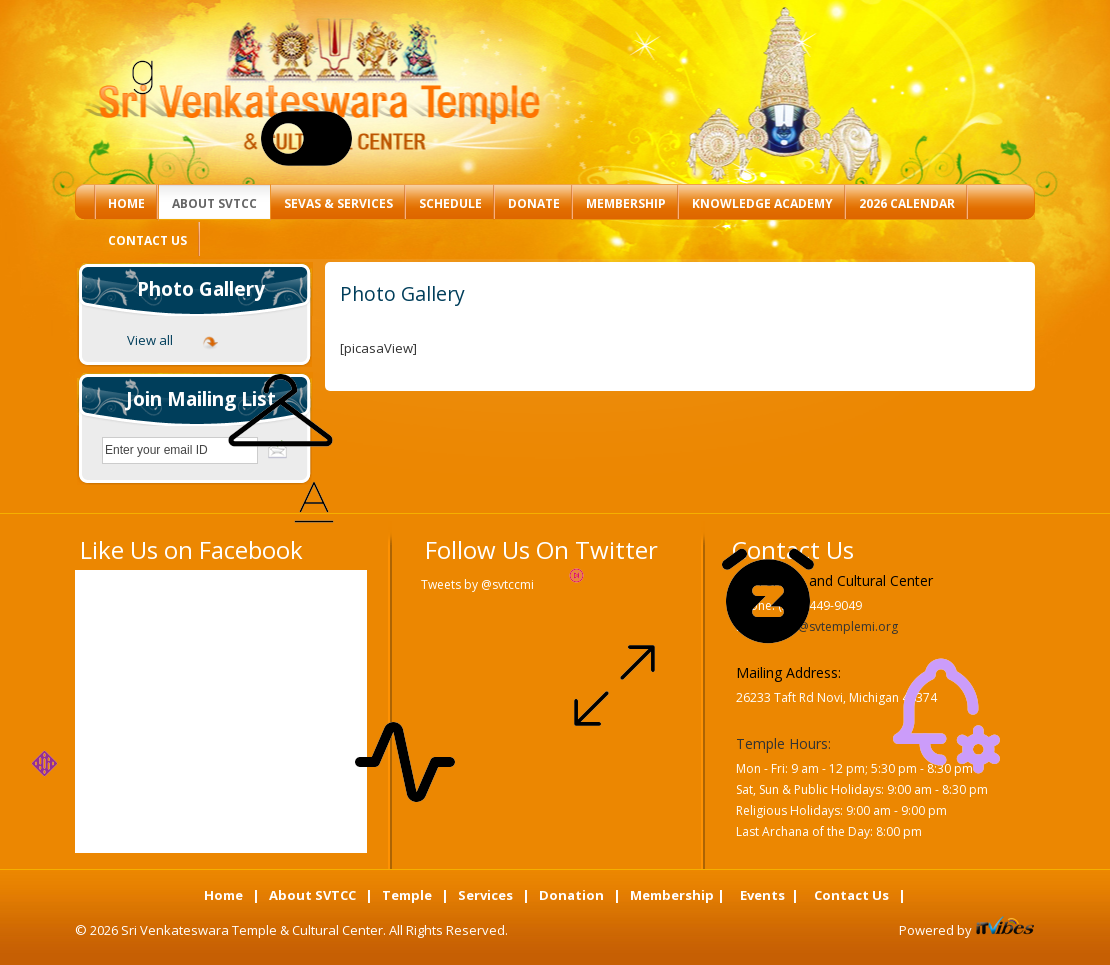  What do you see at coordinates (142, 77) in the screenshot?
I see `open Goodreads app` at bounding box center [142, 77].